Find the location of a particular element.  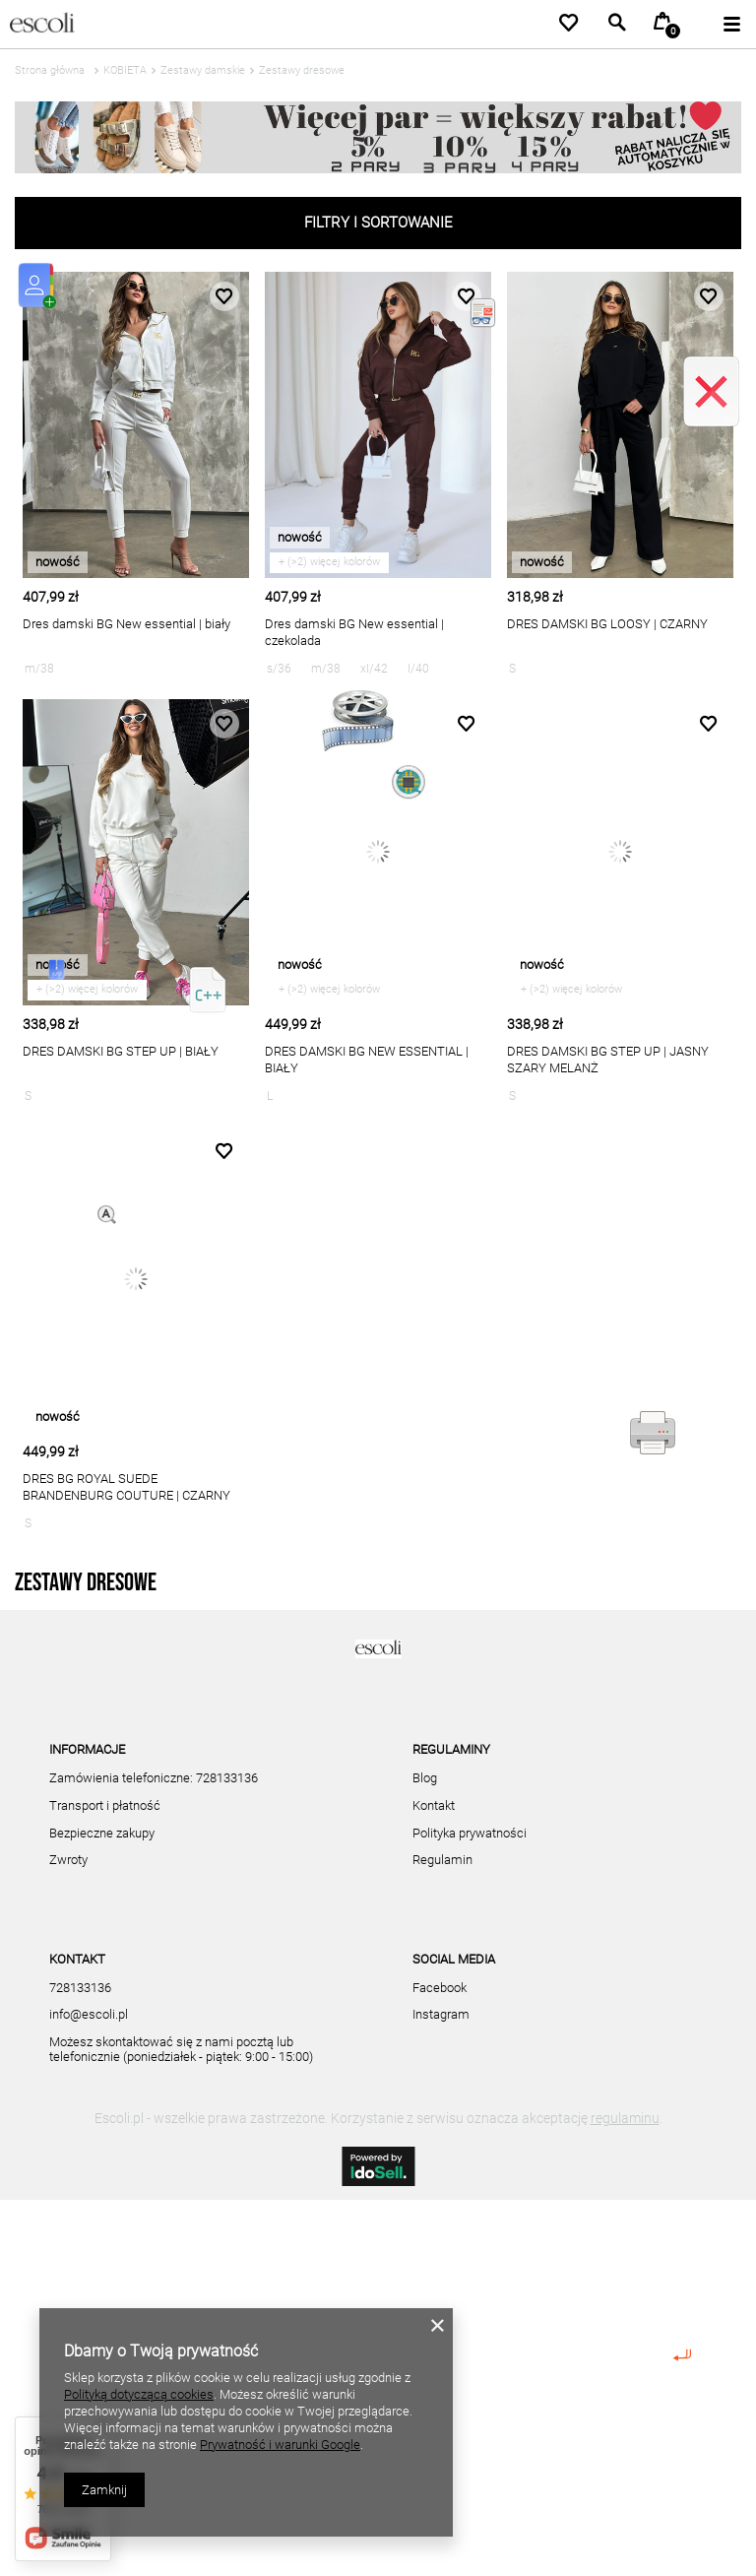

open evince document viewer is located at coordinates (482, 312).